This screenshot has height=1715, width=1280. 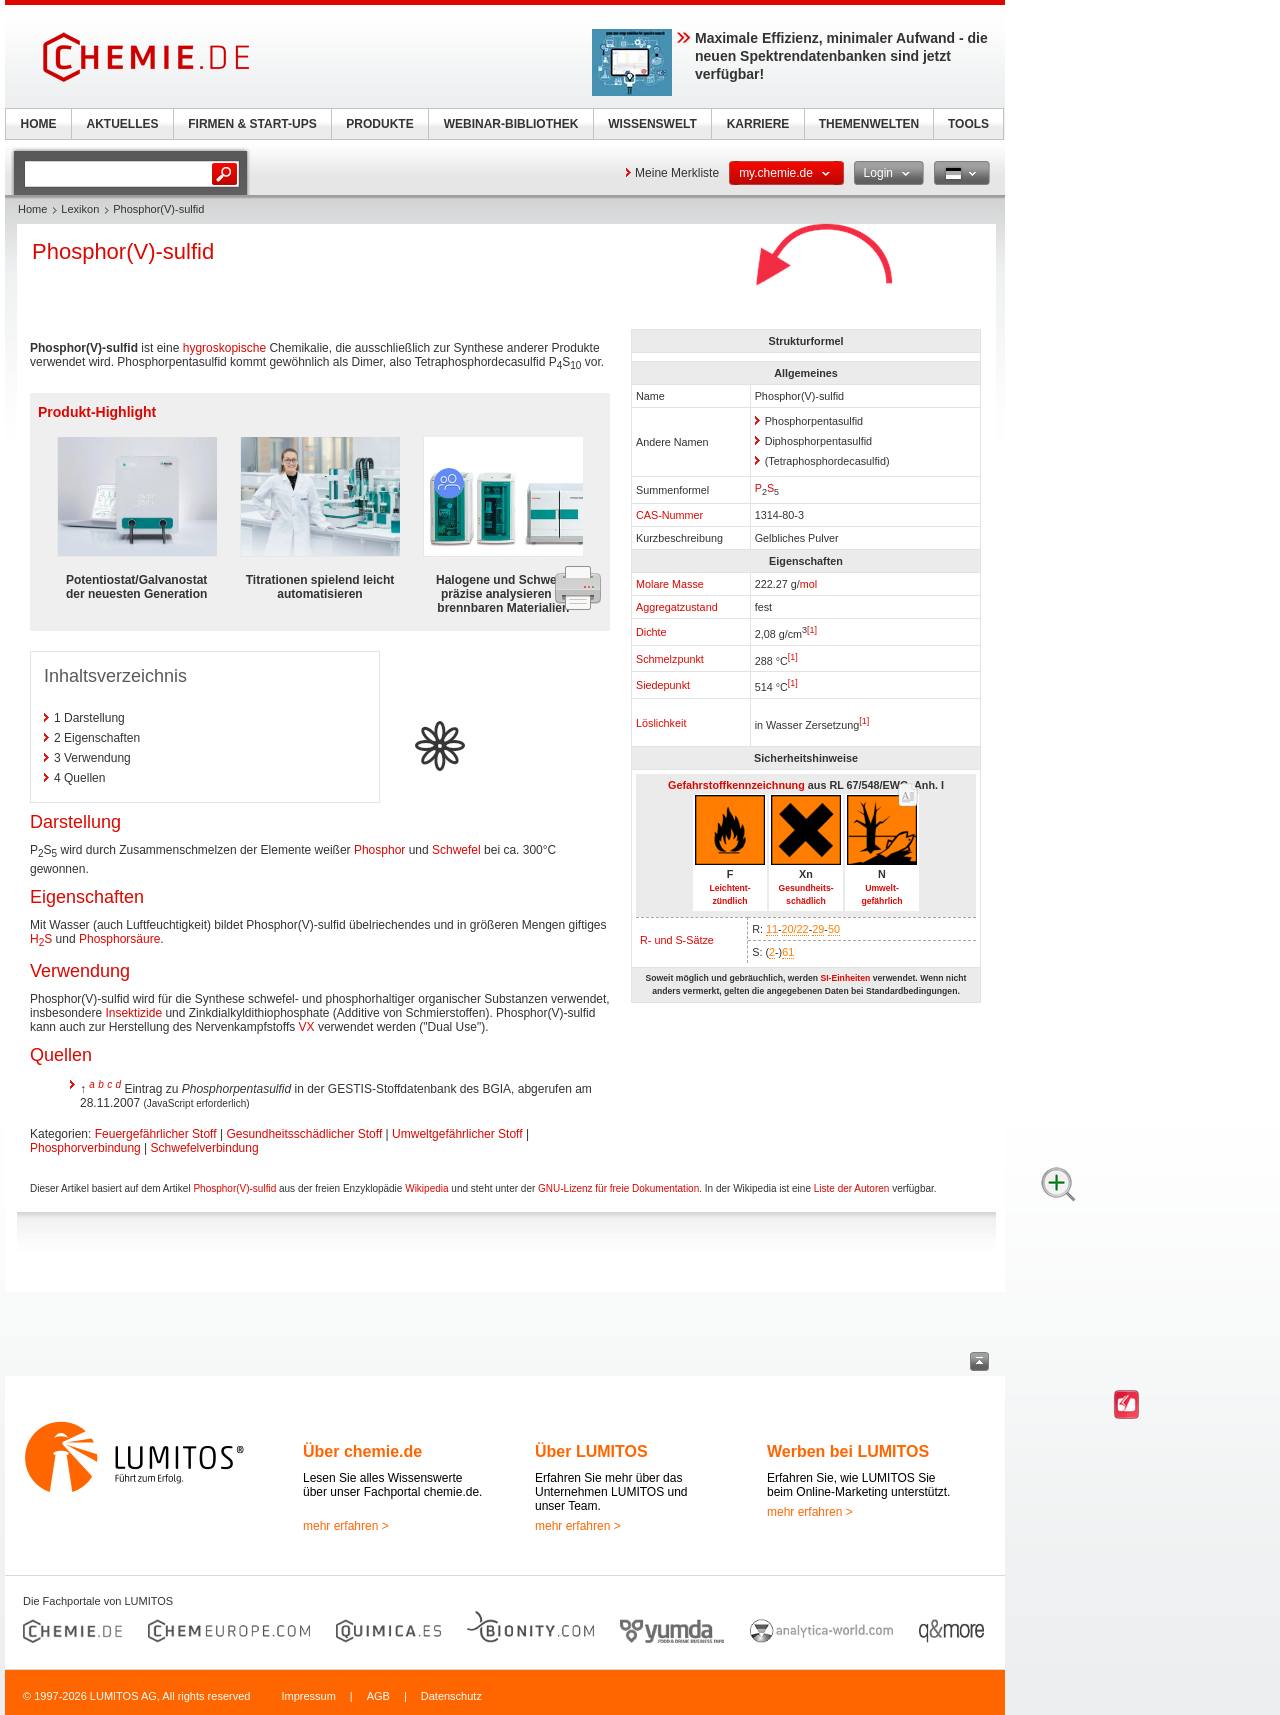 I want to click on an eps vector file, so click(x=1126, y=1404).